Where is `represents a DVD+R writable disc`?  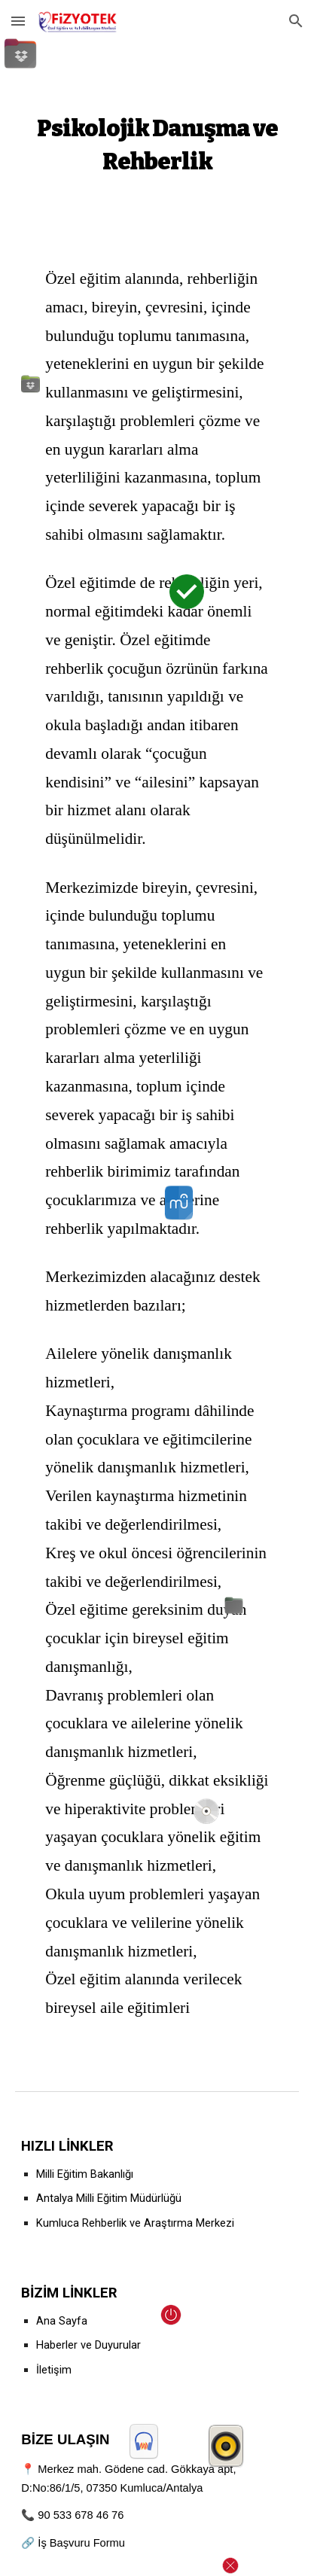 represents a DVD+R writable disc is located at coordinates (206, 1811).